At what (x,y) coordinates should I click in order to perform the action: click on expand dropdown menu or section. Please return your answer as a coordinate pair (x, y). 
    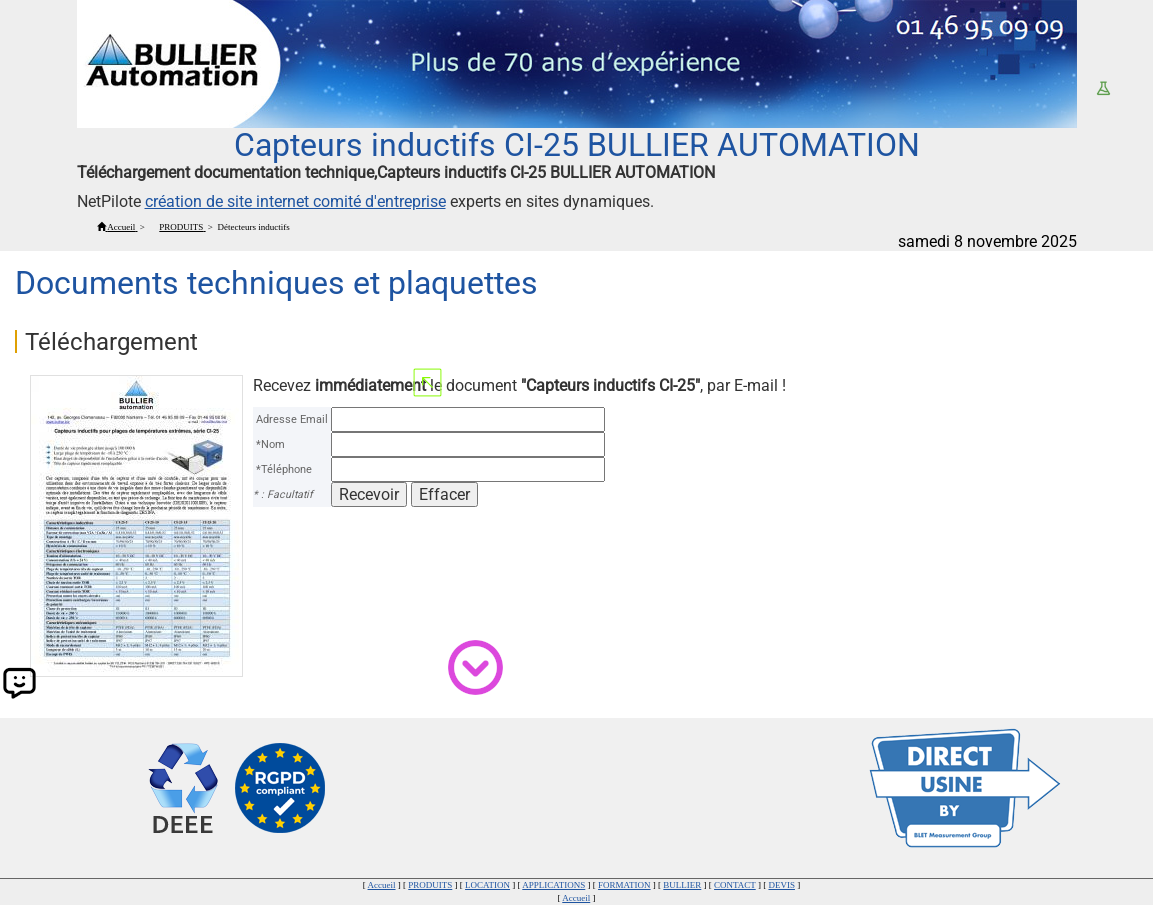
    Looking at the image, I should click on (475, 667).